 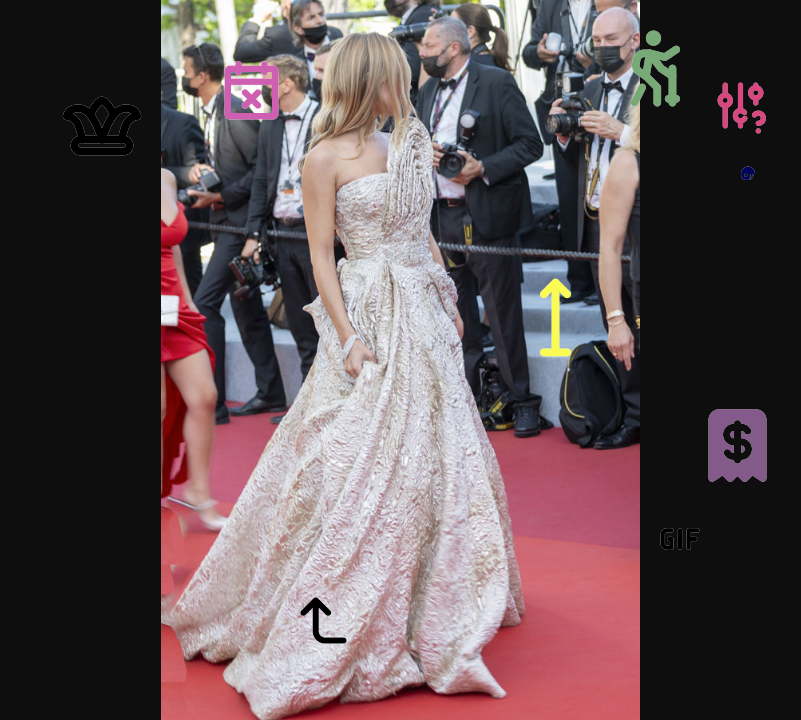 What do you see at coordinates (555, 317) in the screenshot?
I see `move item to top of list` at bounding box center [555, 317].